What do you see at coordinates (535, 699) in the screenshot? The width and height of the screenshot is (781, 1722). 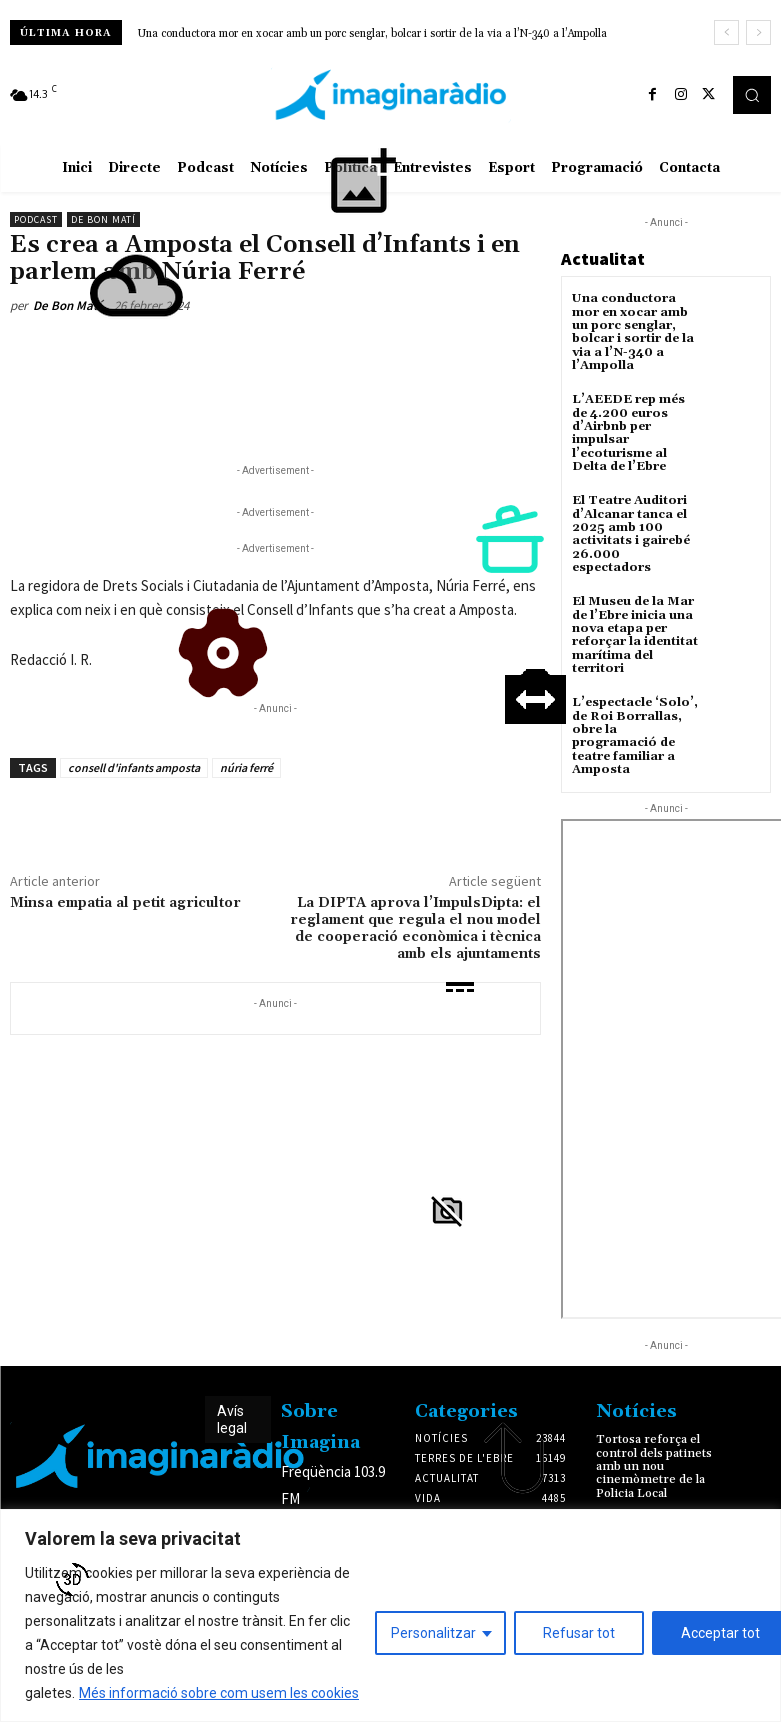 I see `switch between front and rear camera` at bounding box center [535, 699].